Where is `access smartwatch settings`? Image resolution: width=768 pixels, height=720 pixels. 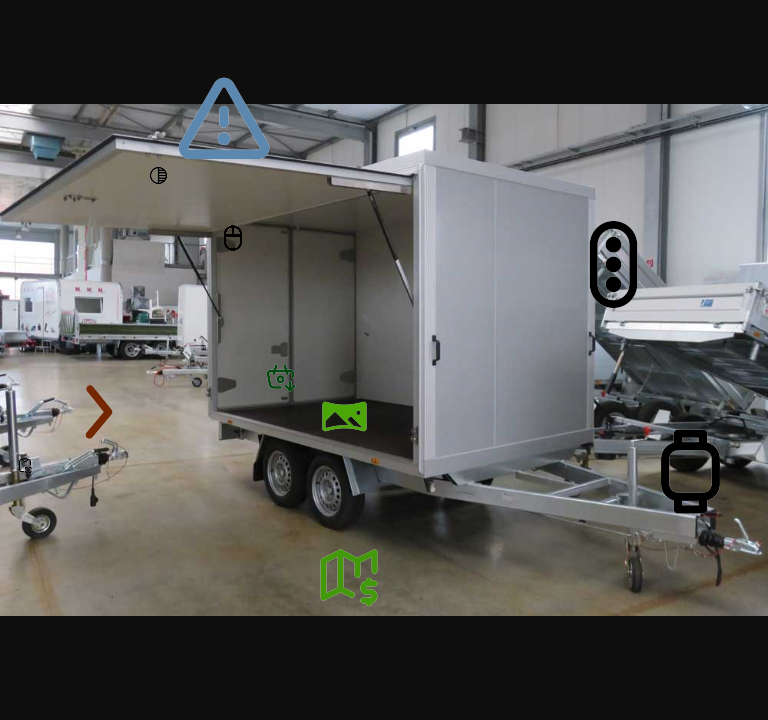
access smartwatch settings is located at coordinates (690, 471).